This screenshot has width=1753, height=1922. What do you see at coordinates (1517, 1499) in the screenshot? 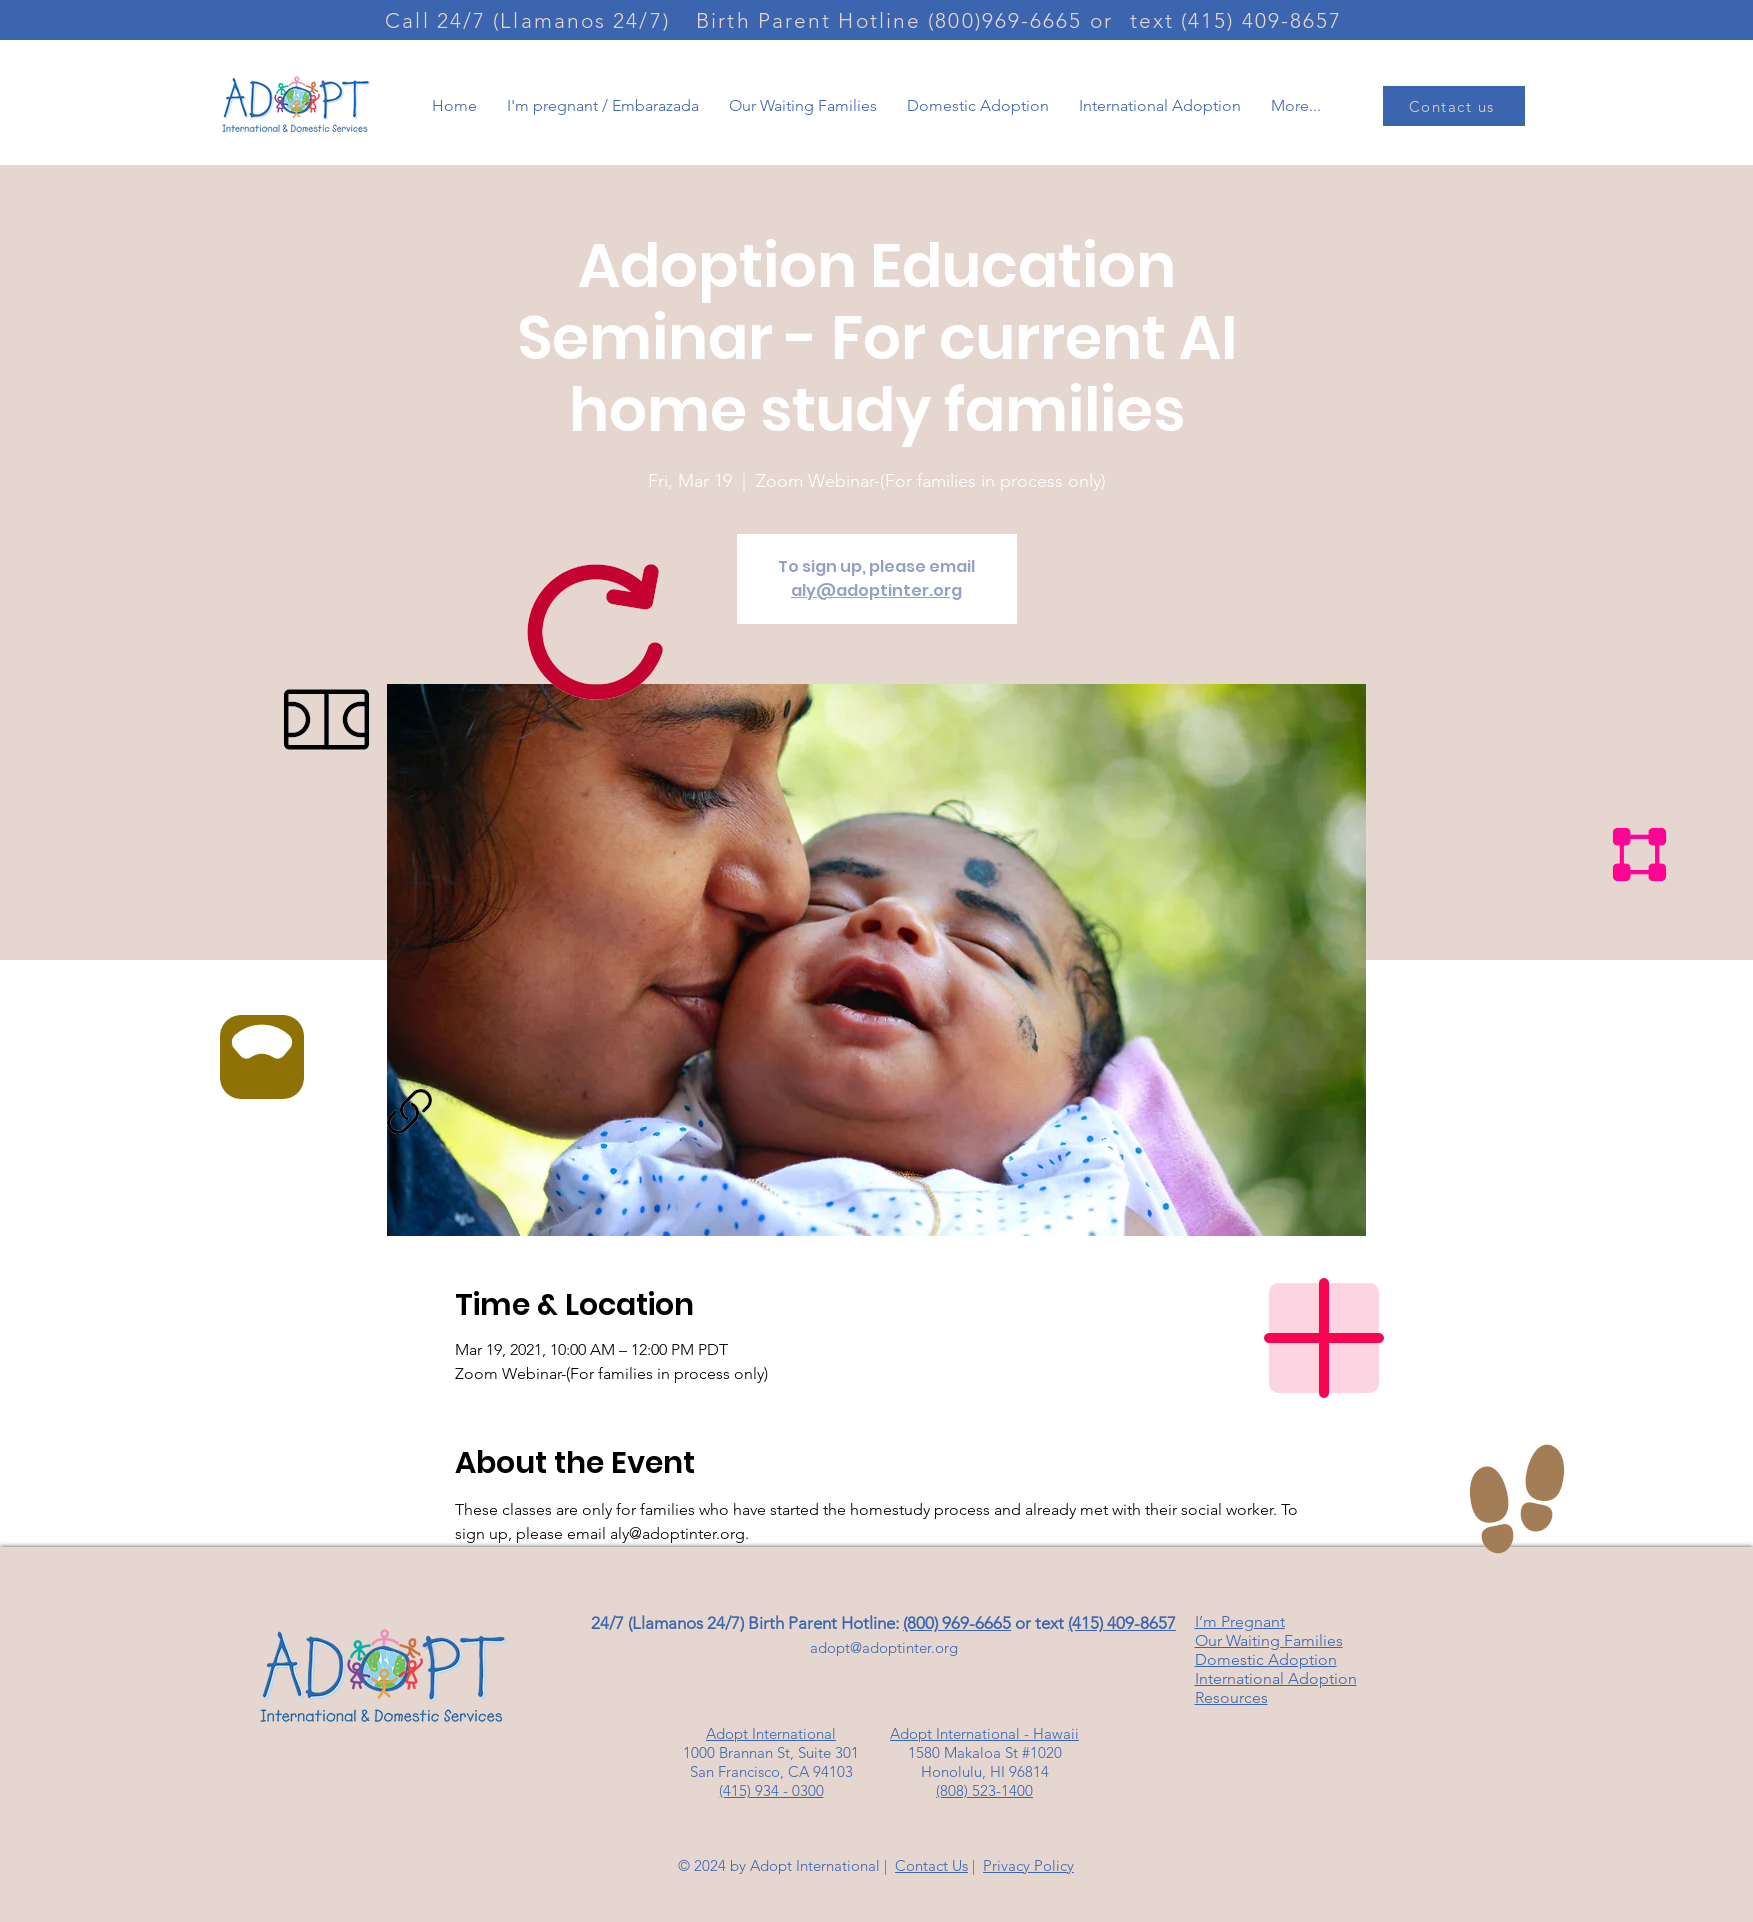
I see `track your steps or walking activity` at bounding box center [1517, 1499].